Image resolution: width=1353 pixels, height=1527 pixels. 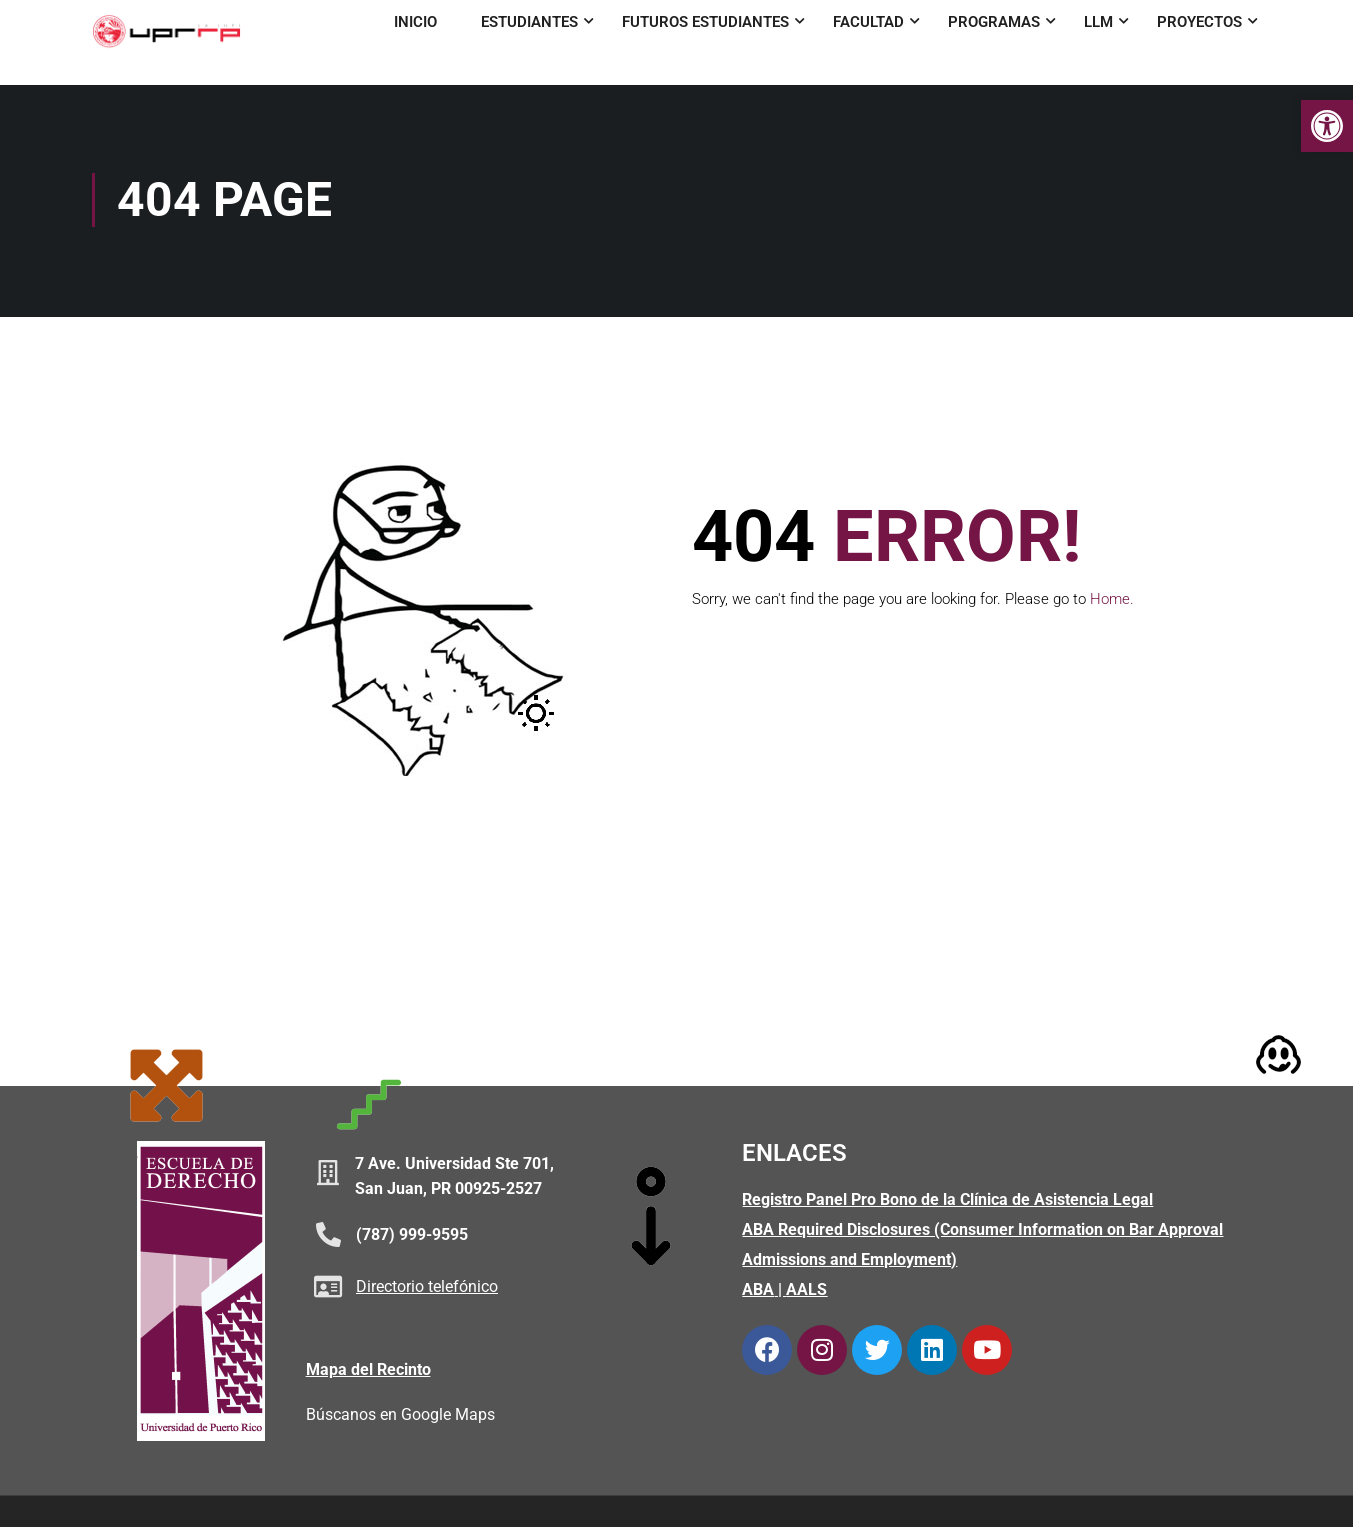 What do you see at coordinates (536, 714) in the screenshot?
I see `toggle light mode or bright theme` at bounding box center [536, 714].